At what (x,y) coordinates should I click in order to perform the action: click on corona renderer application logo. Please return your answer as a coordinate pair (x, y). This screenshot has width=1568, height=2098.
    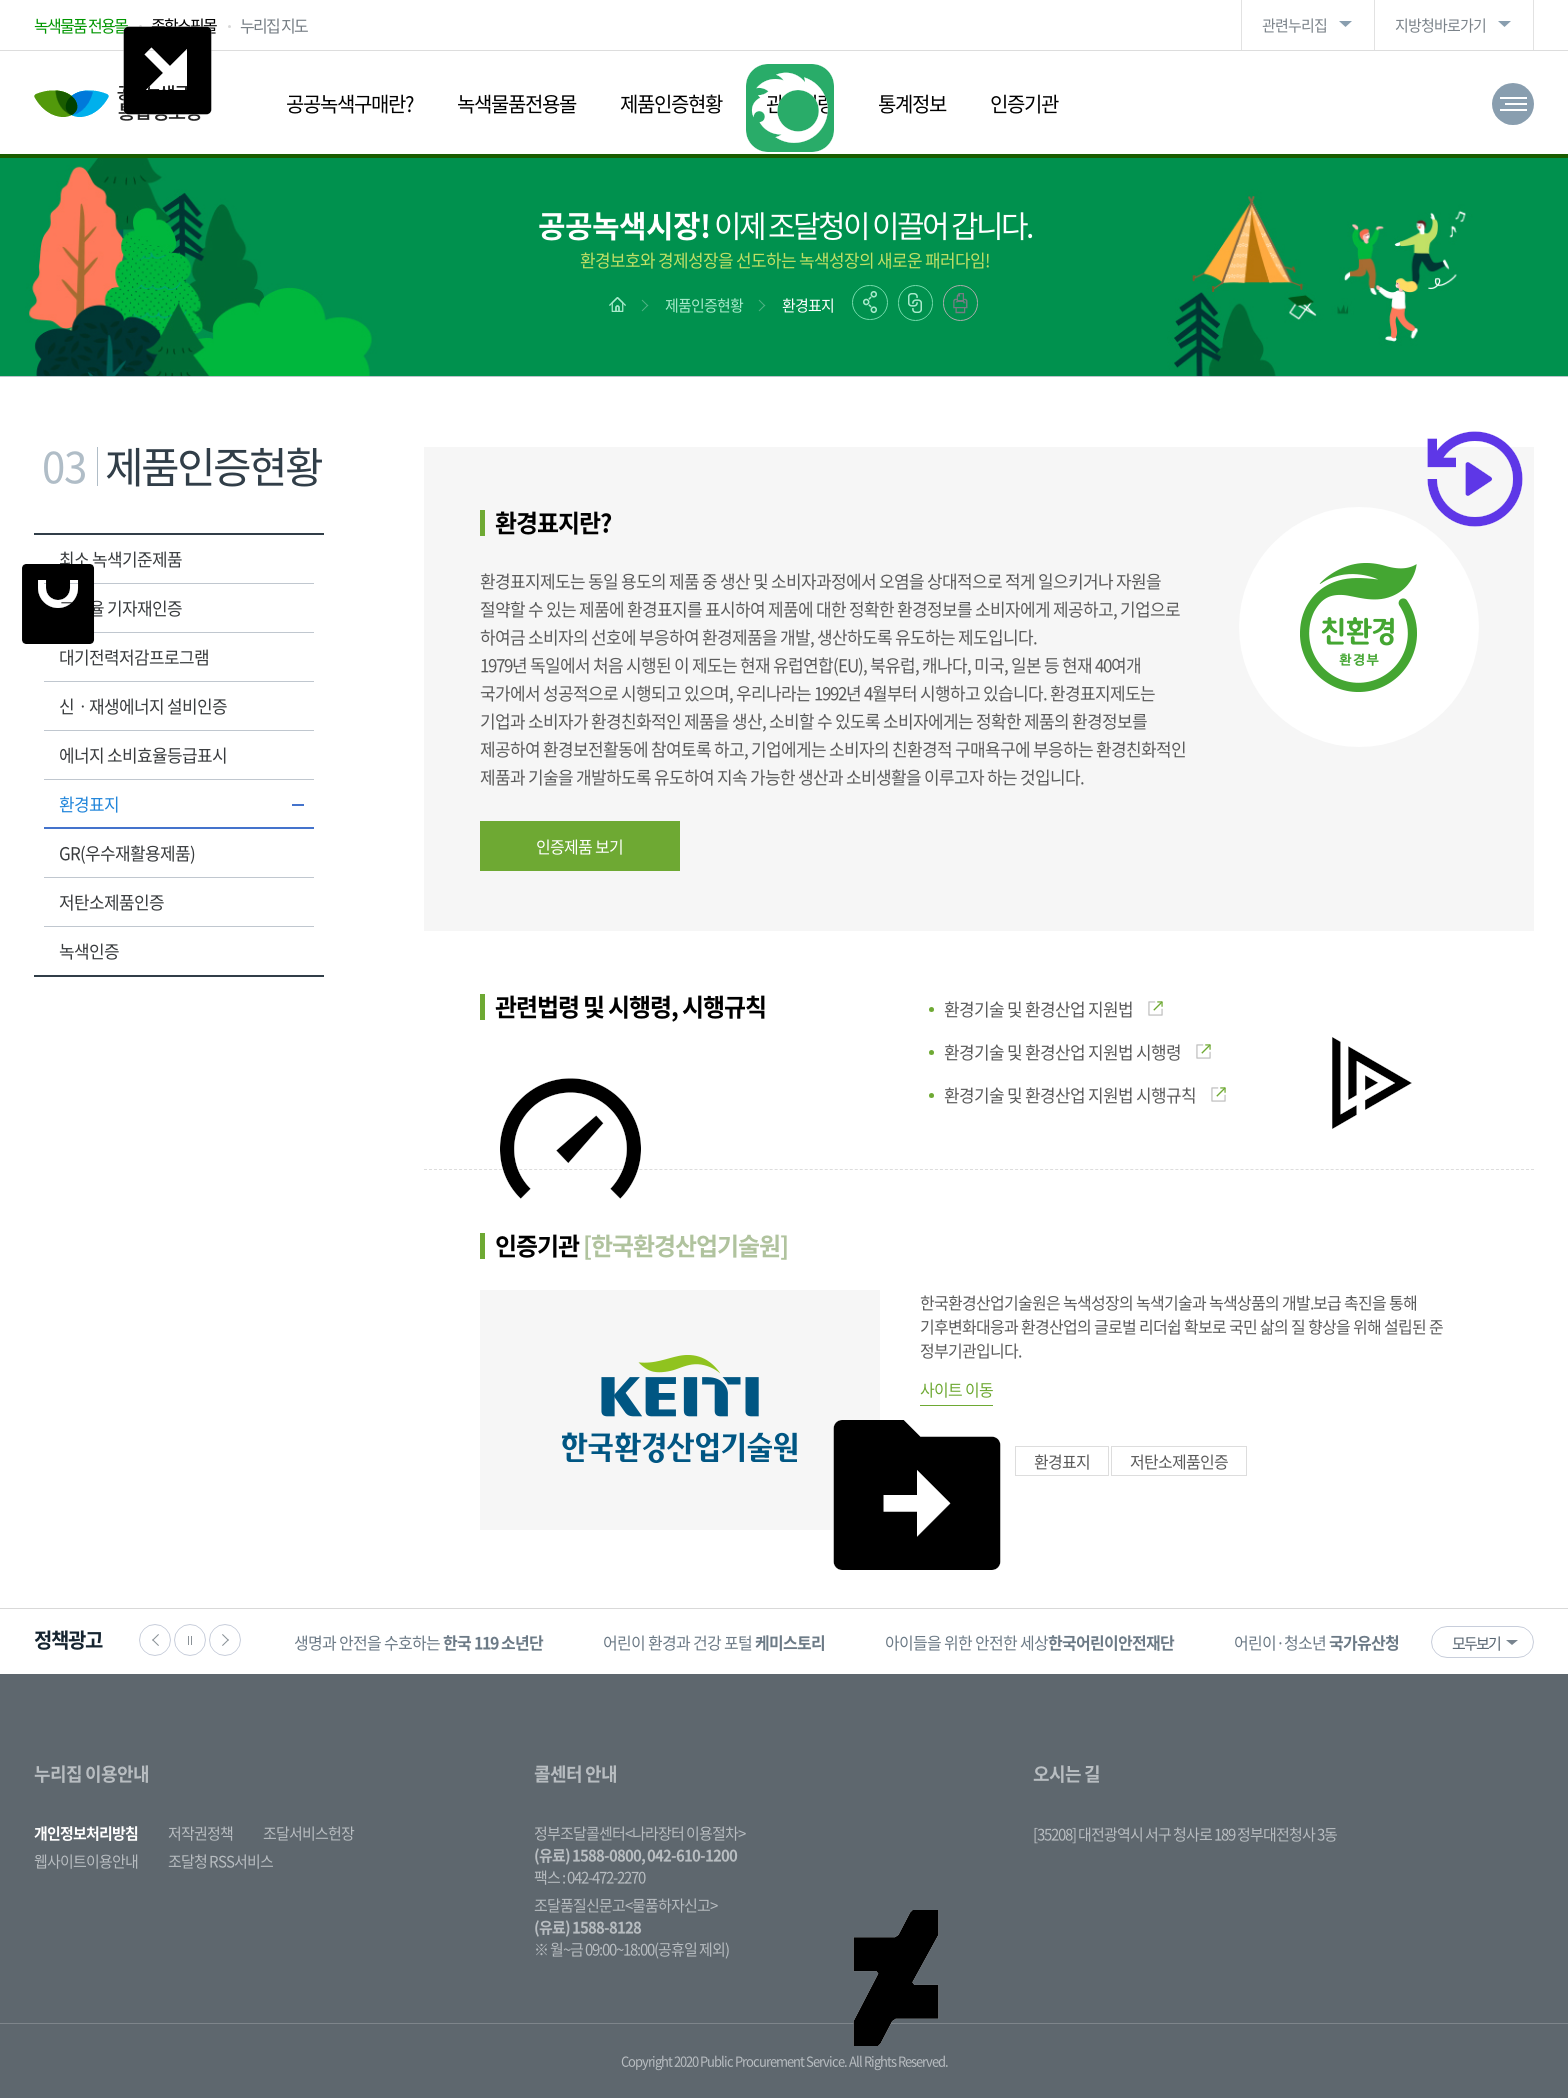
    Looking at the image, I should click on (790, 108).